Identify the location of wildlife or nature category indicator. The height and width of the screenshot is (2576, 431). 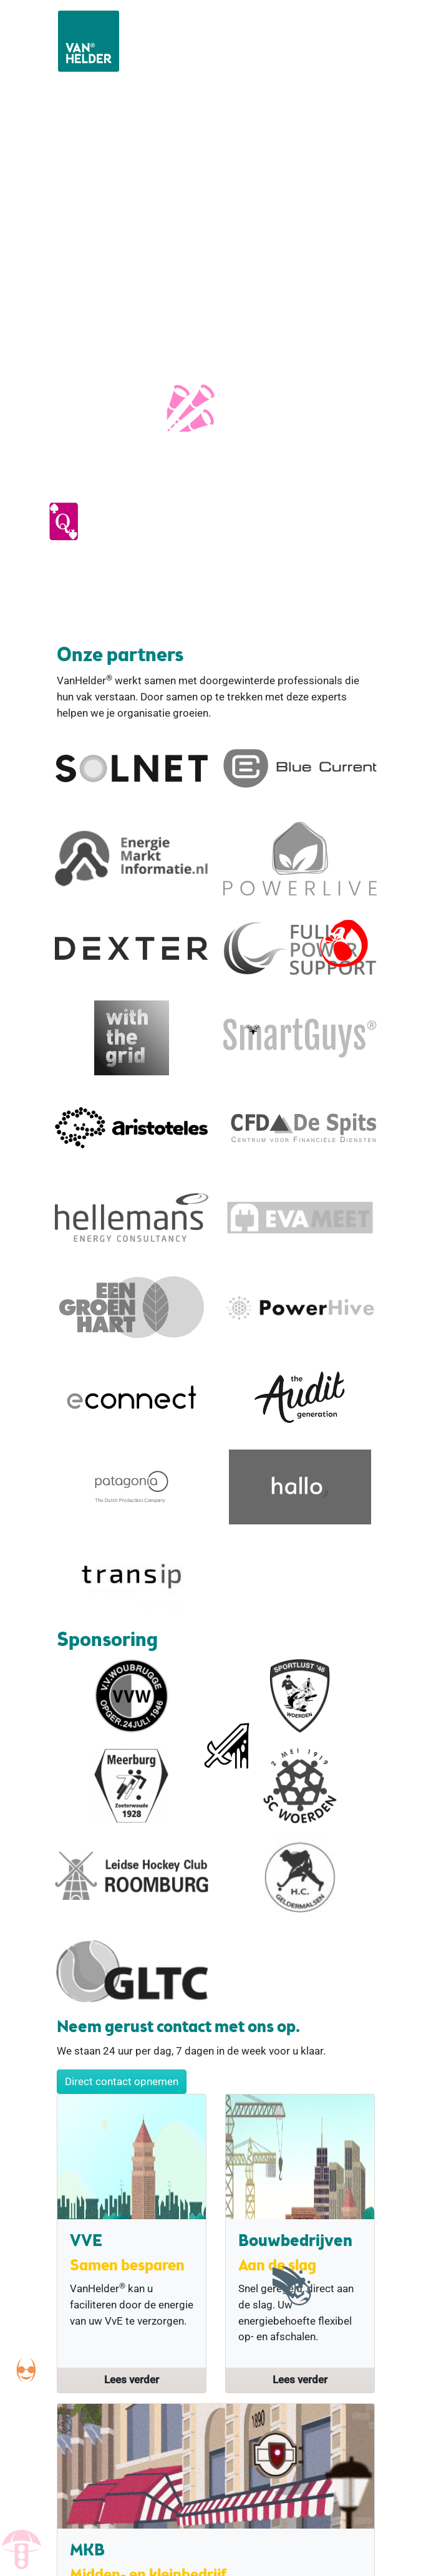
(253, 1030).